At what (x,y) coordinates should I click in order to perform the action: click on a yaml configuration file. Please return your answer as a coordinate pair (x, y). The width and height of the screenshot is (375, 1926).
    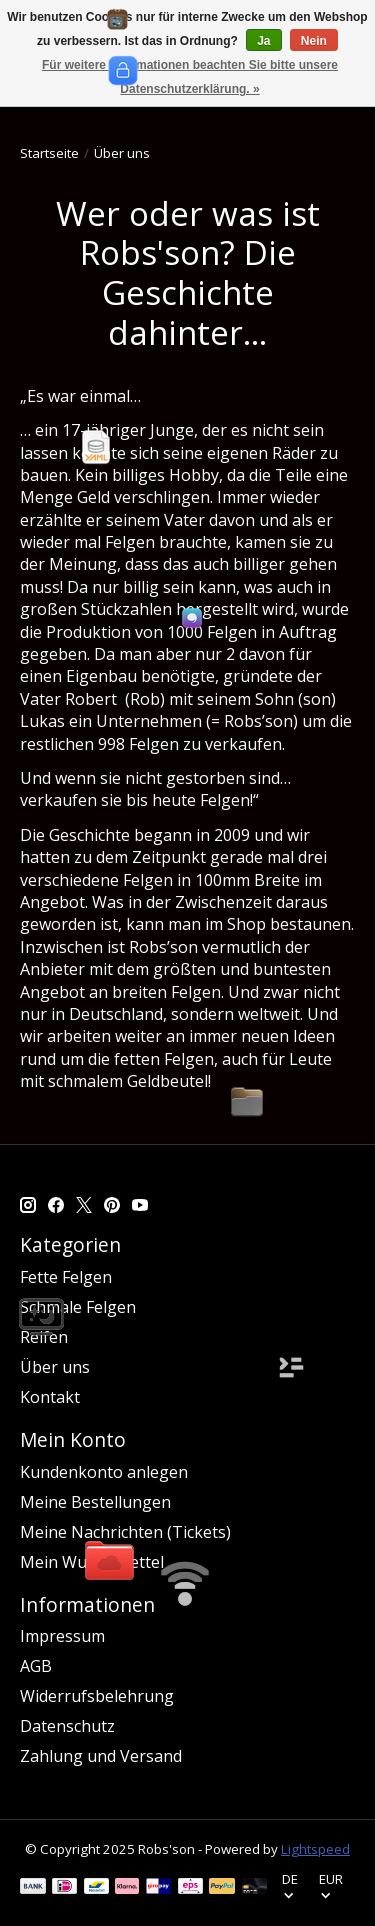
    Looking at the image, I should click on (96, 447).